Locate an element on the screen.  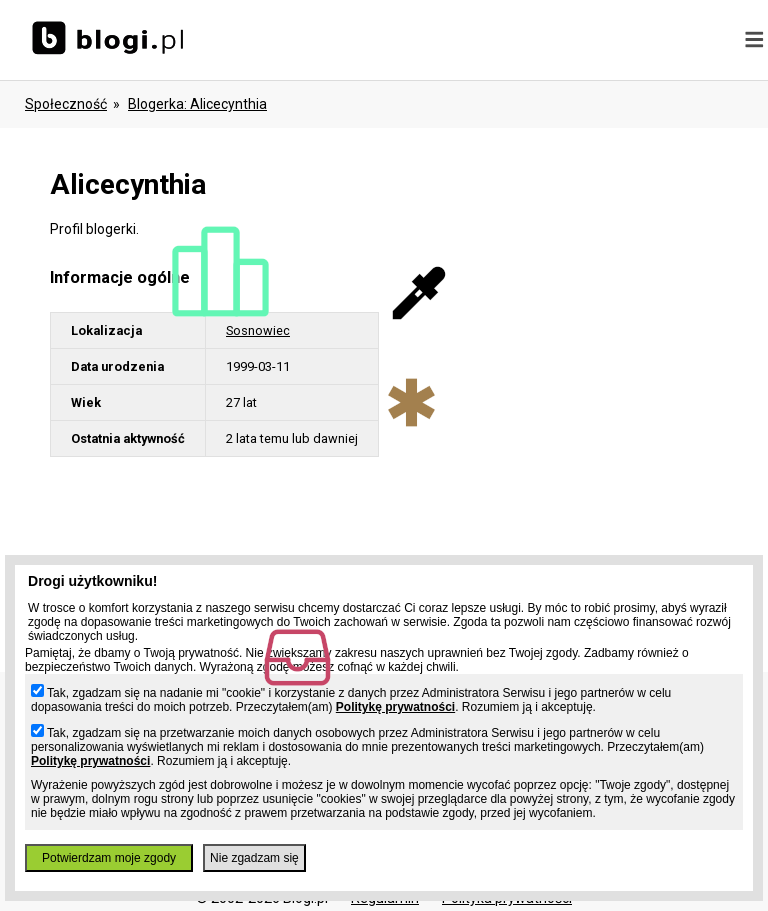
access medical or health-related features is located at coordinates (411, 402).